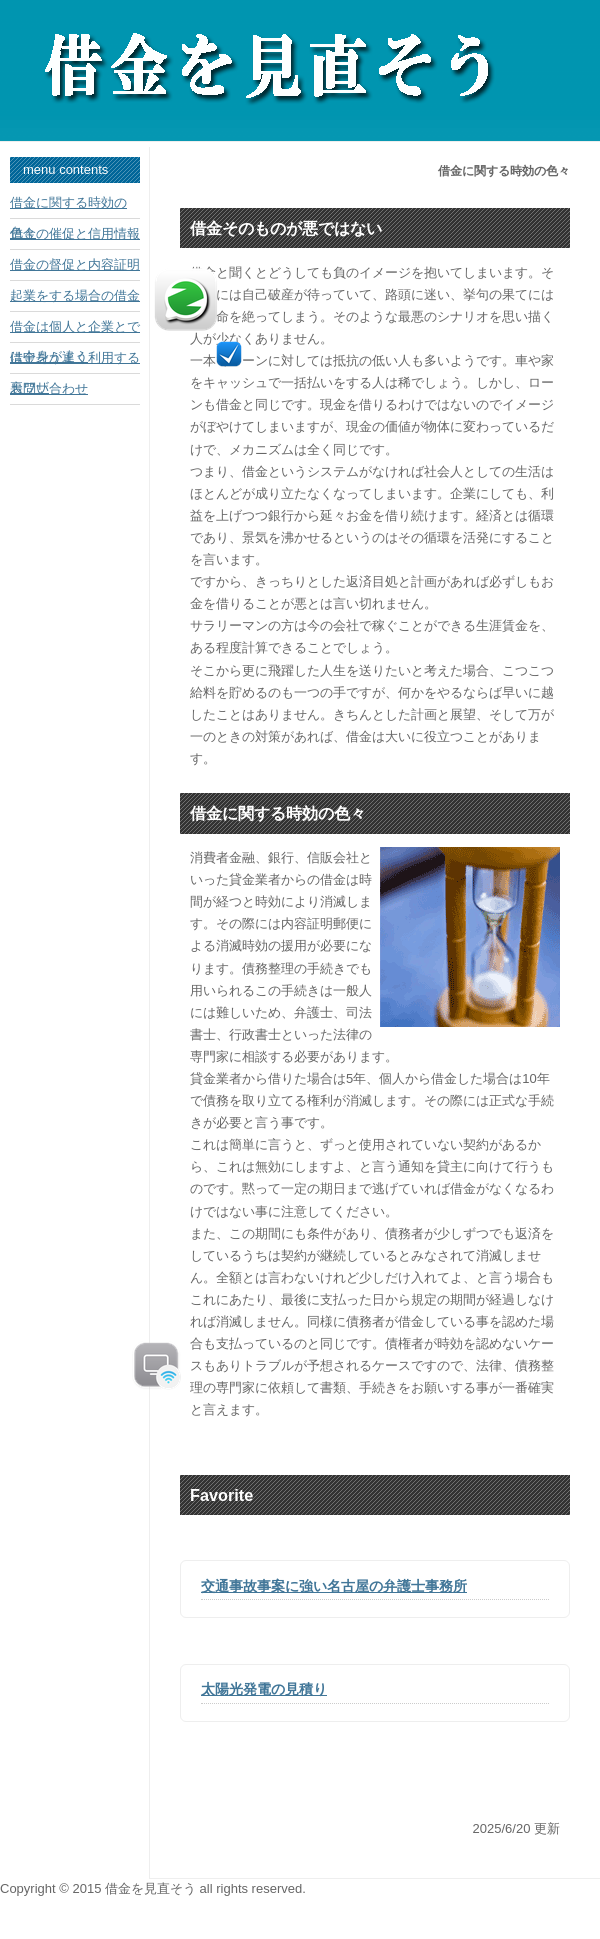 This screenshot has width=600, height=1939. I want to click on open zapzap messaging app, so click(189, 297).